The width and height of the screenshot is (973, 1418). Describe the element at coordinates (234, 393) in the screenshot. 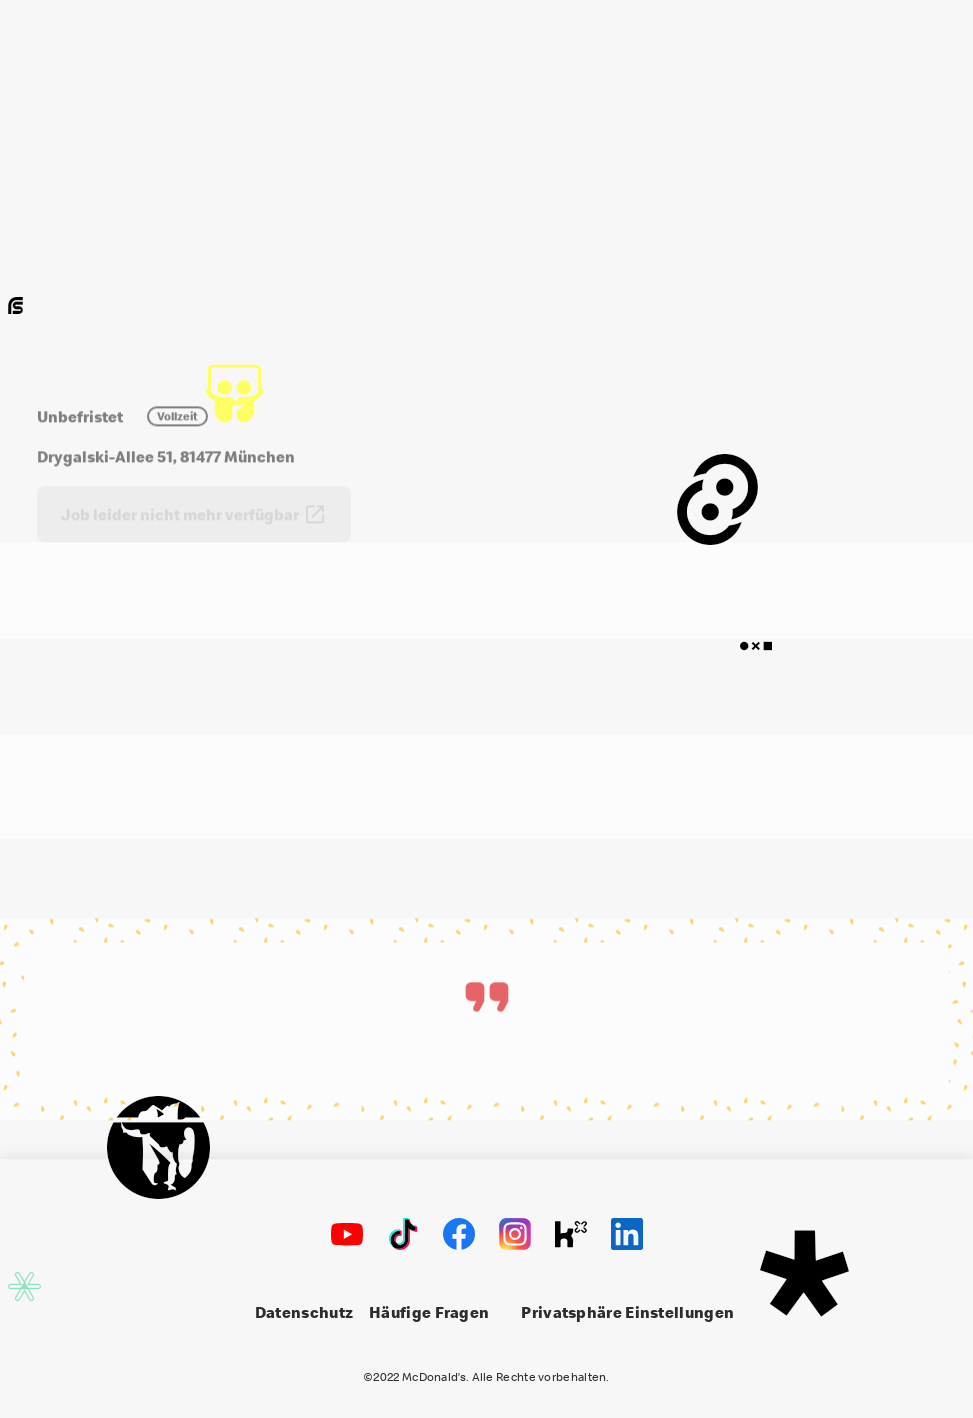

I see `open slideshare app` at that location.